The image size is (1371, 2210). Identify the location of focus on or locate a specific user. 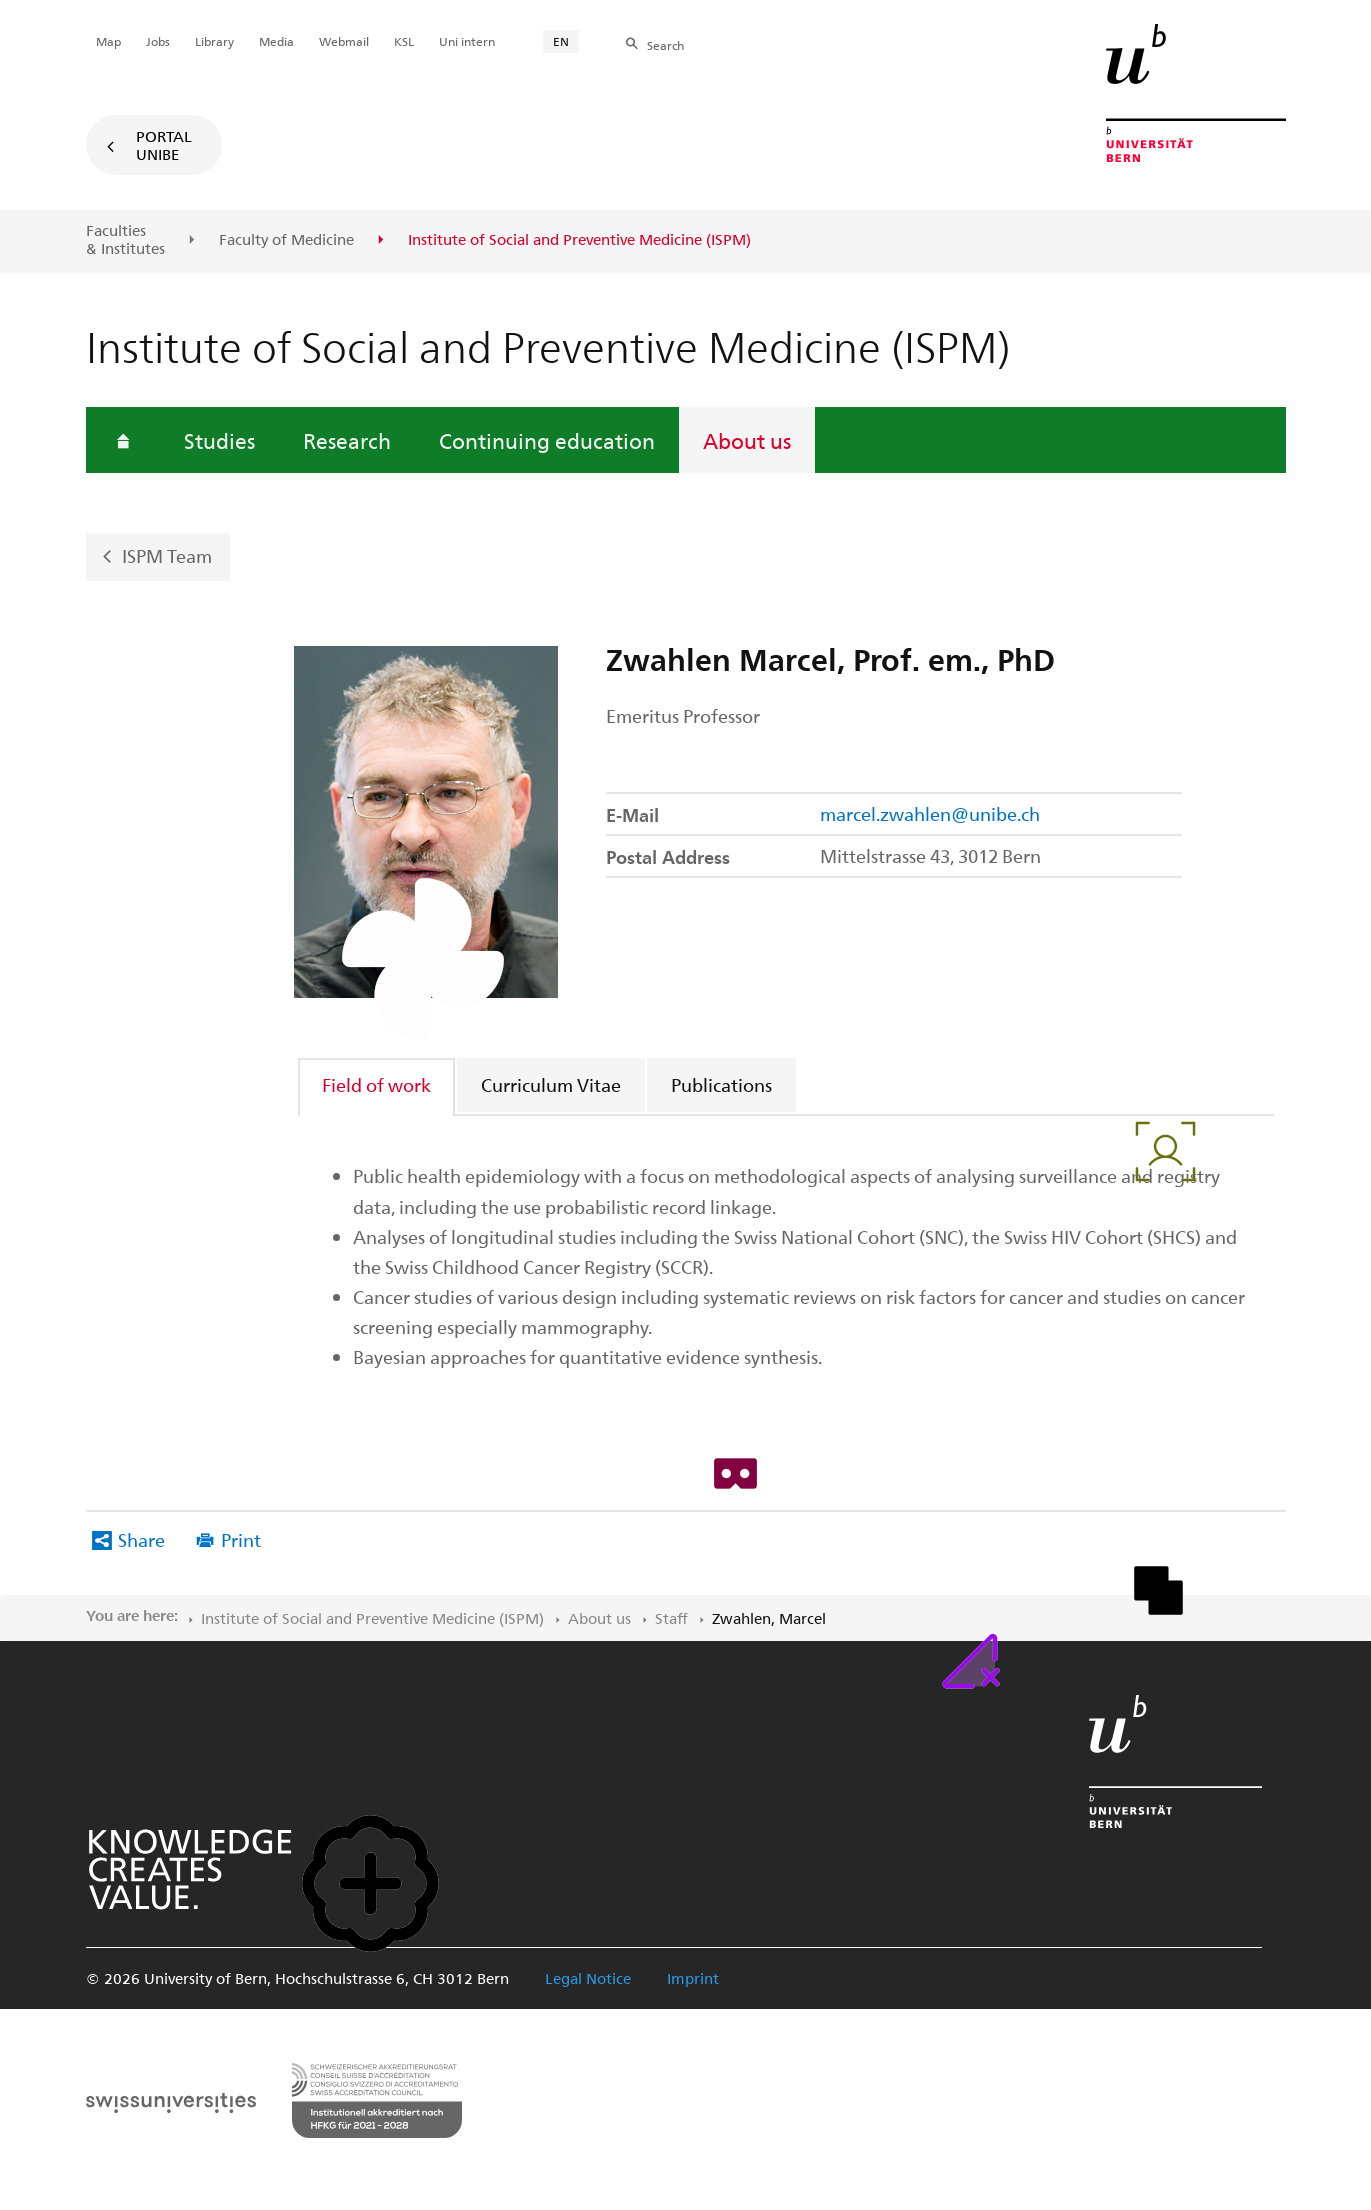
(1165, 1151).